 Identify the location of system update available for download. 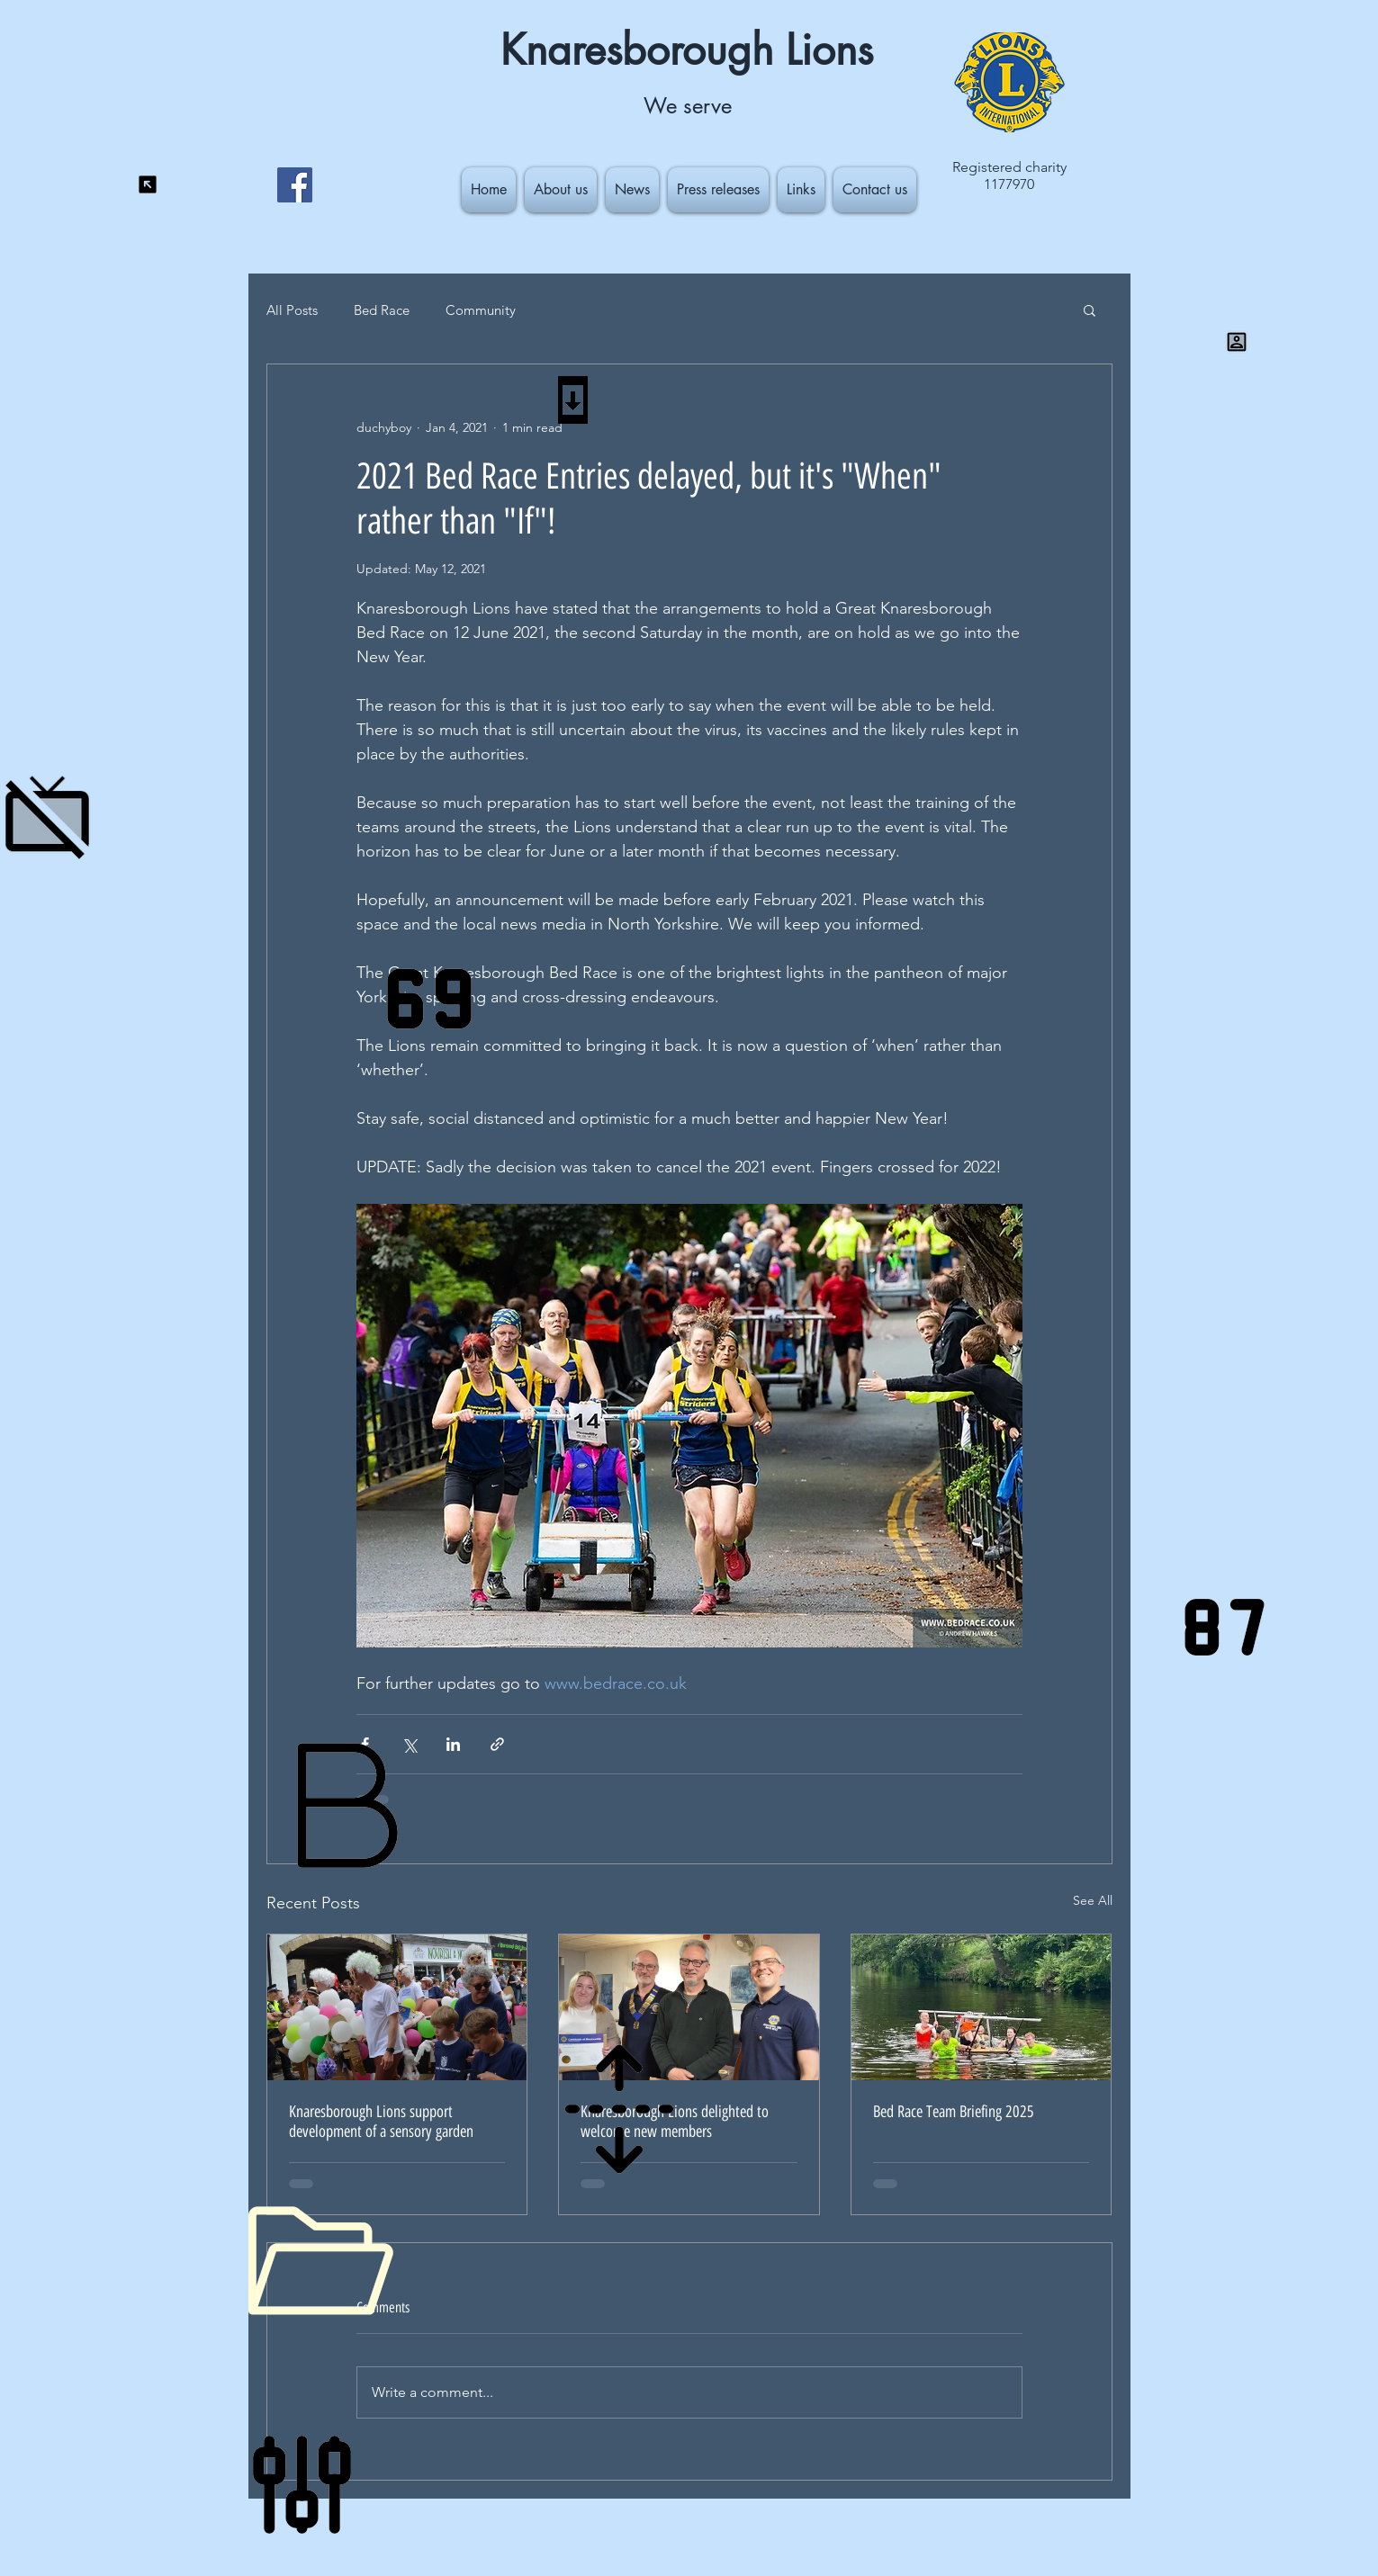
(572, 399).